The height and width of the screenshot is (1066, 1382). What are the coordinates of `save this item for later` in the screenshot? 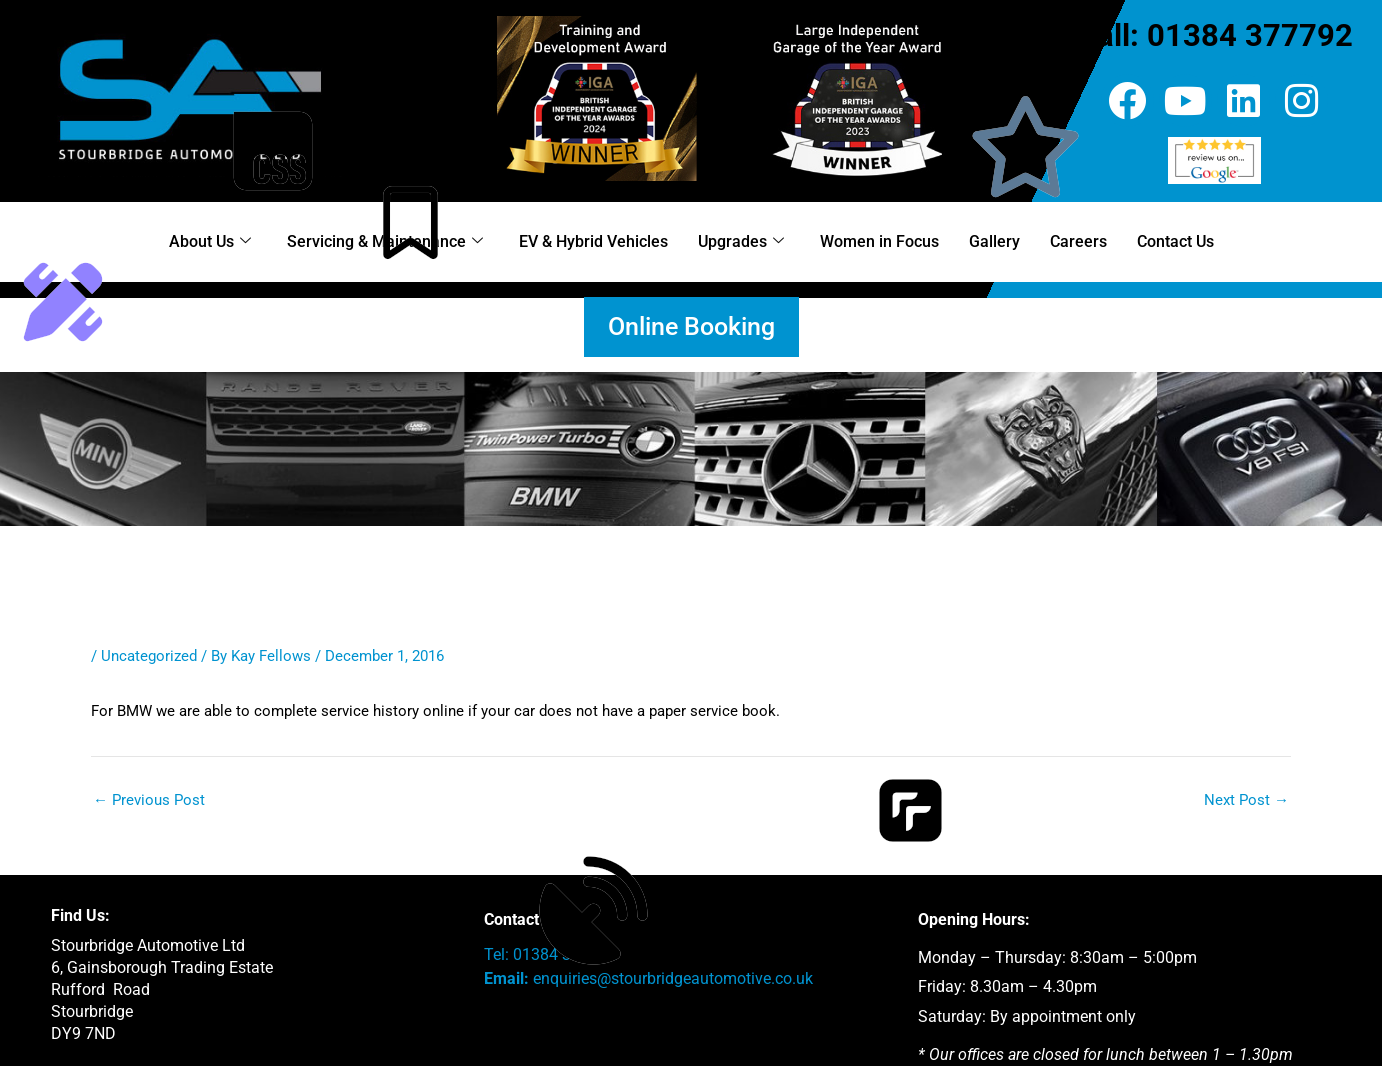 It's located at (410, 222).